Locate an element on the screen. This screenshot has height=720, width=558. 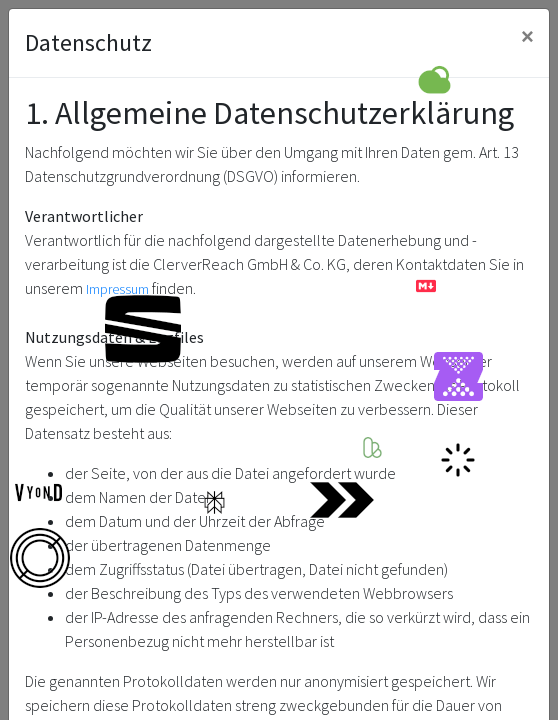
open perplexity ai app is located at coordinates (214, 502).